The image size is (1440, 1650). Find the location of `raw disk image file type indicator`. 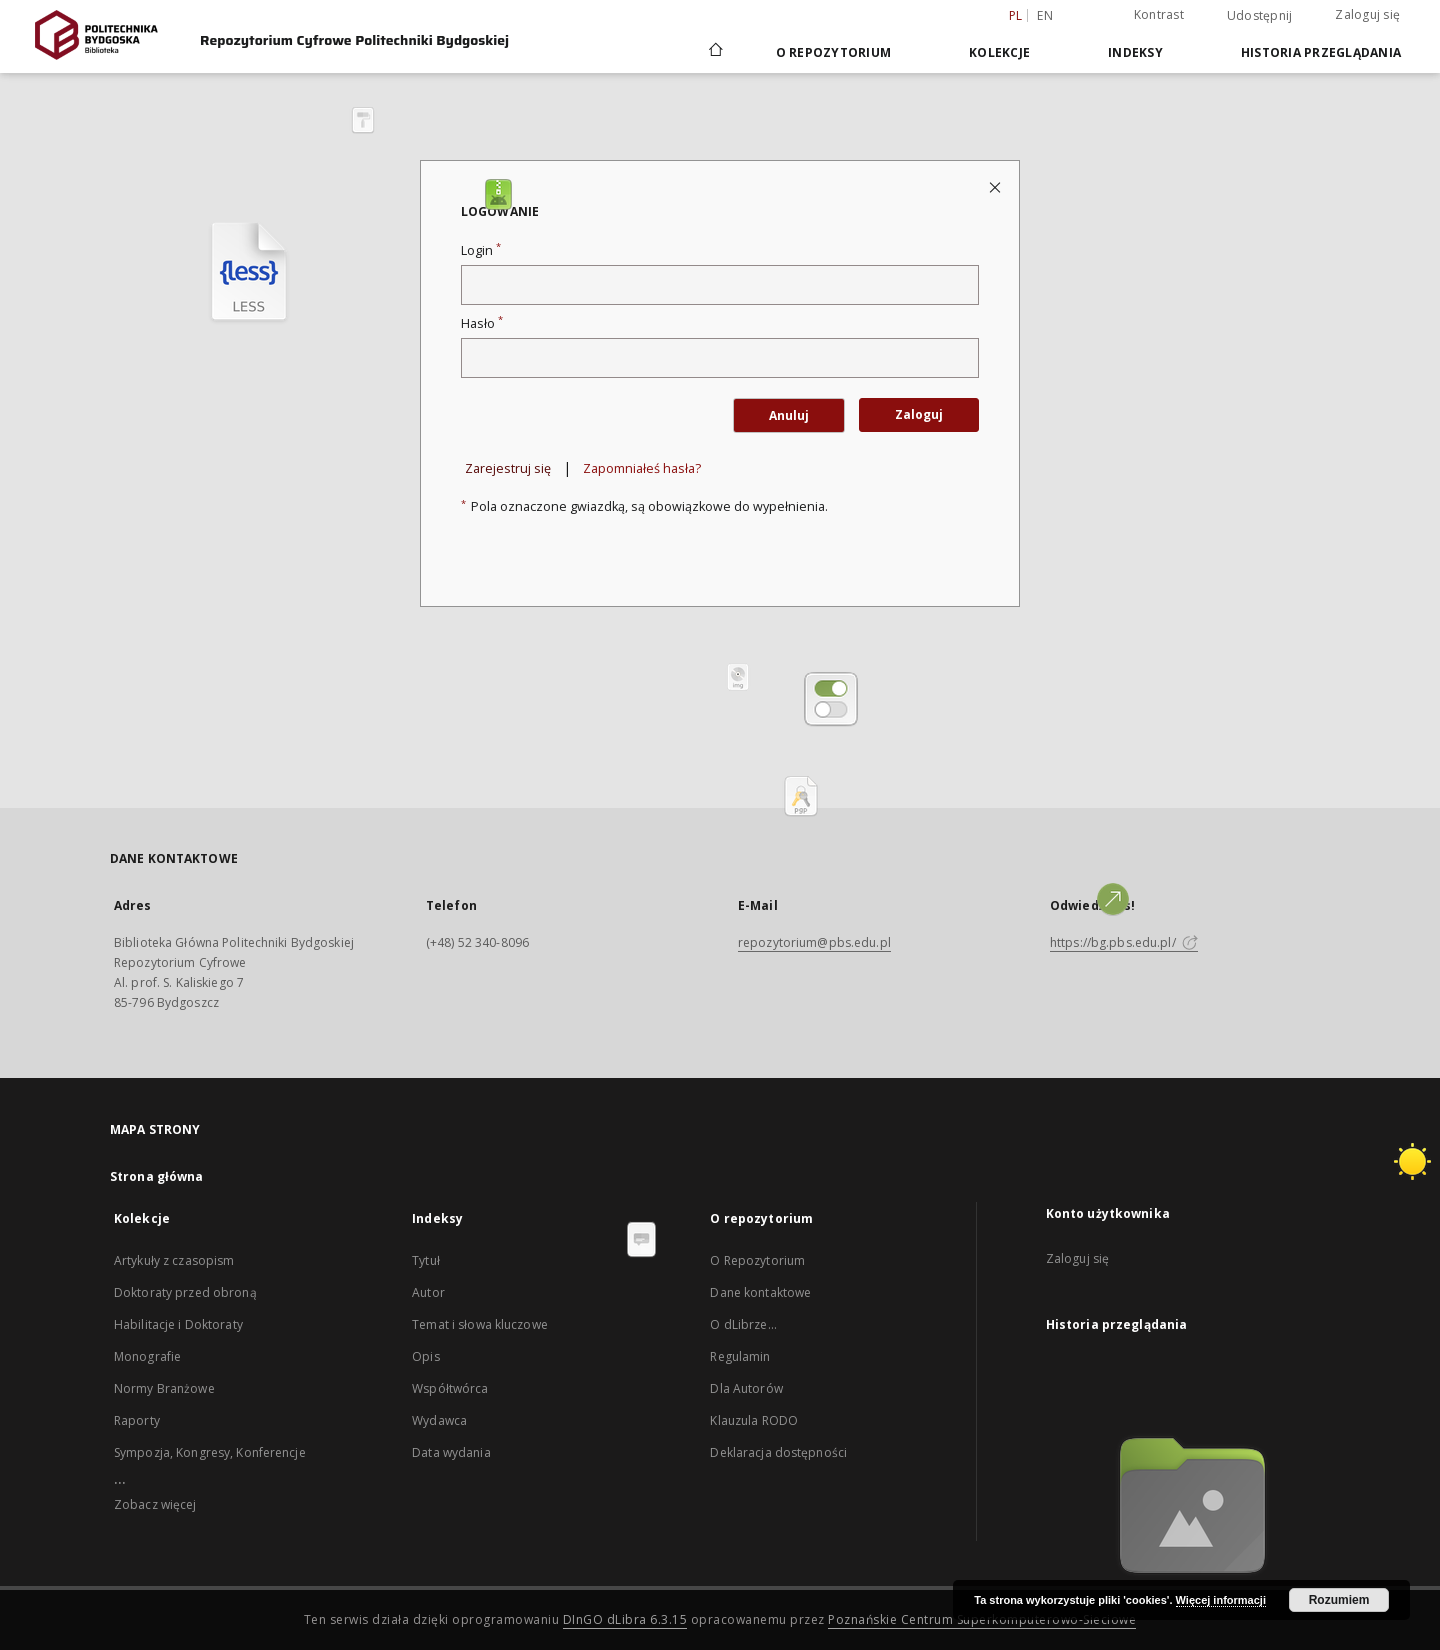

raw disk image file type indicator is located at coordinates (738, 677).